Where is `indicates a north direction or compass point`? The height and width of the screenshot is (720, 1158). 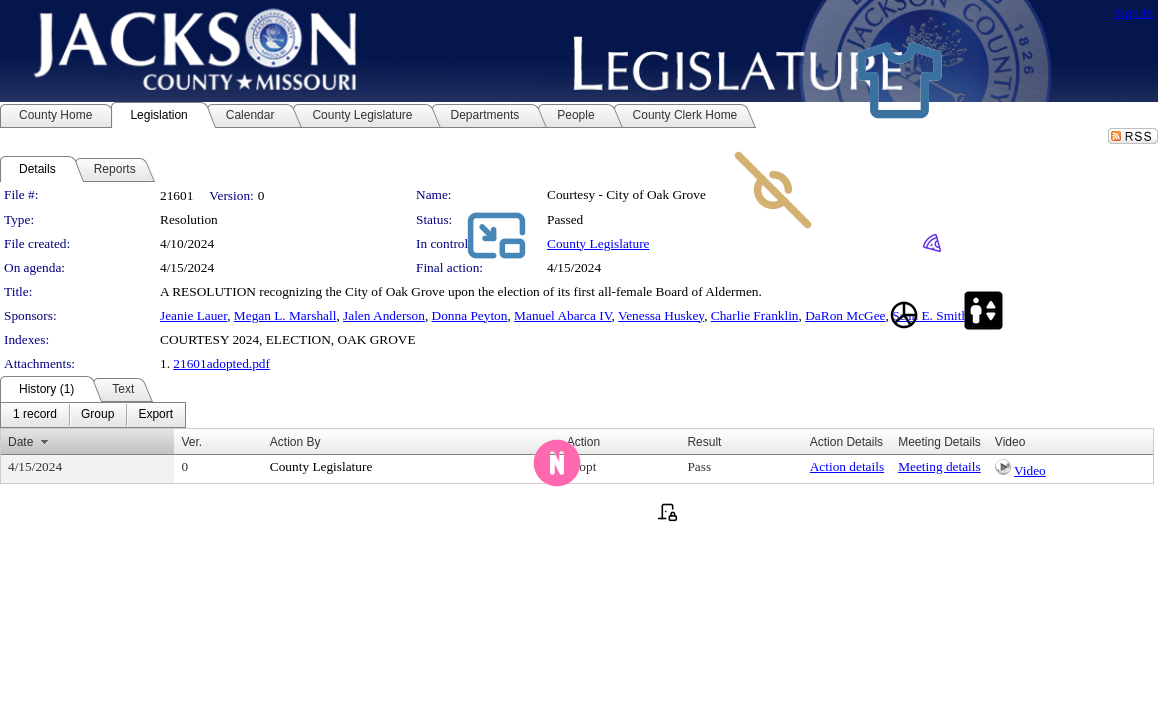
indicates a north direction or compass point is located at coordinates (557, 463).